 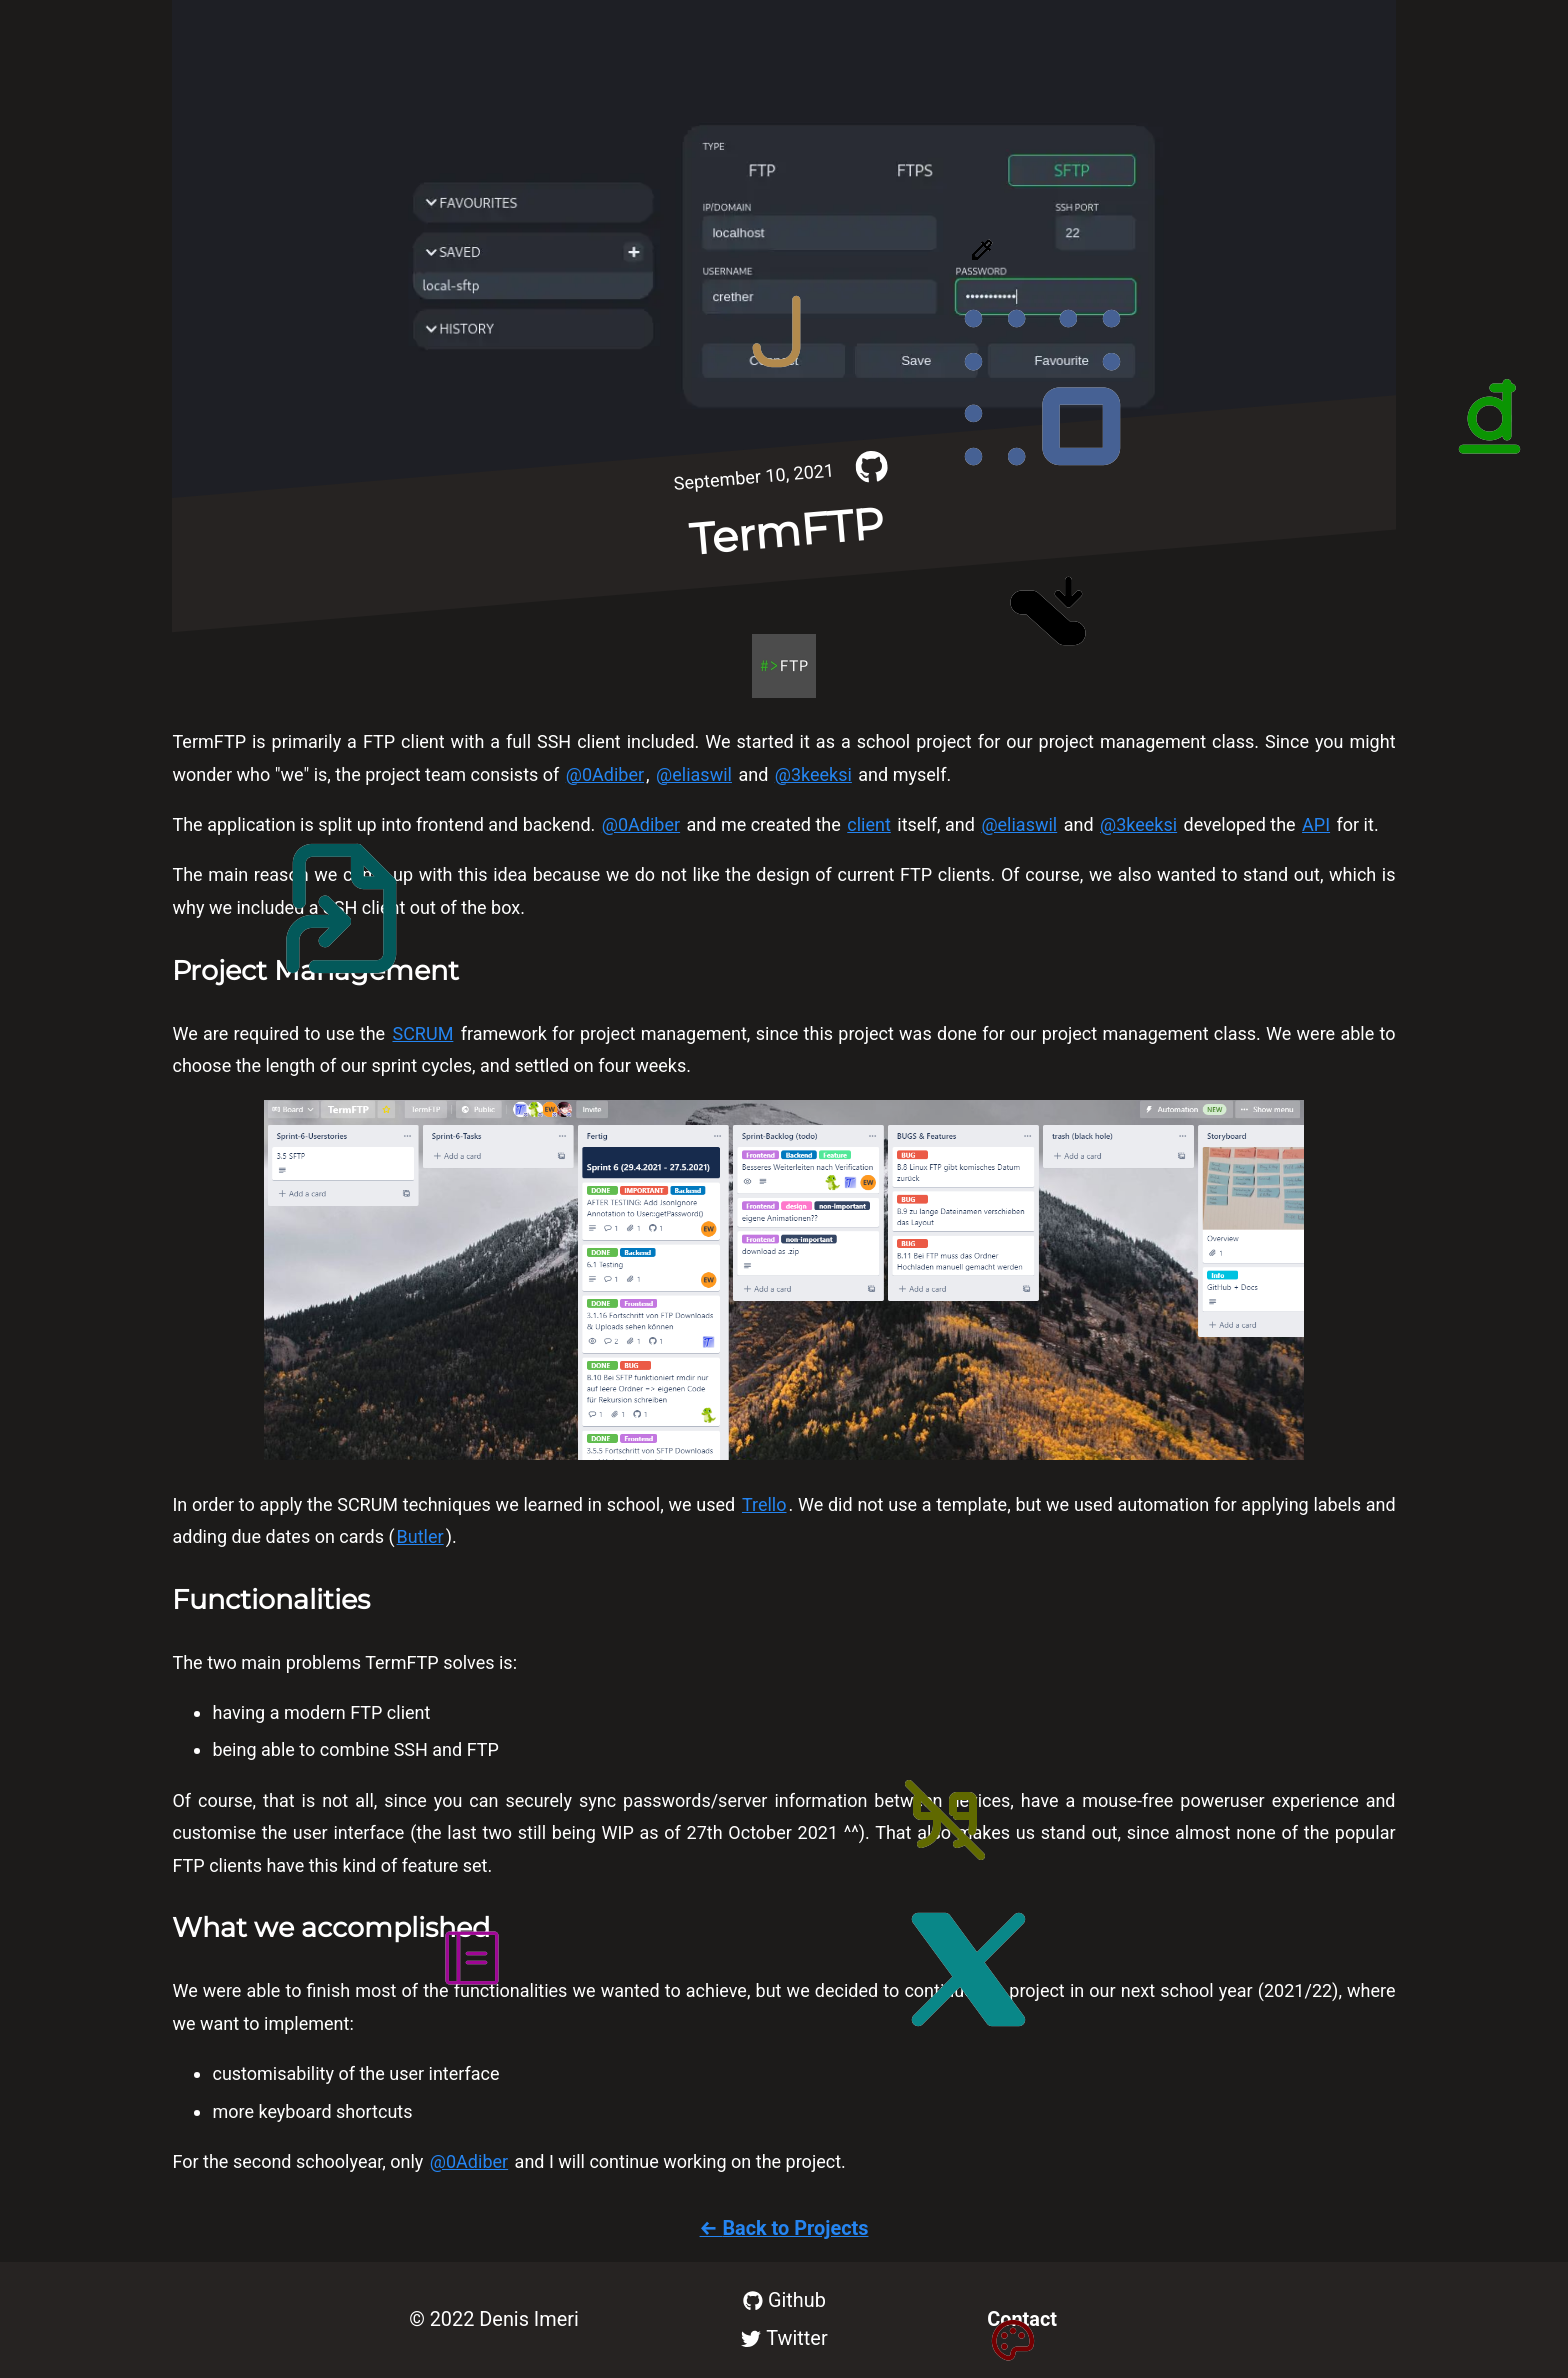 What do you see at coordinates (1489, 418) in the screenshot?
I see `indicates Vietnamese dong currency` at bounding box center [1489, 418].